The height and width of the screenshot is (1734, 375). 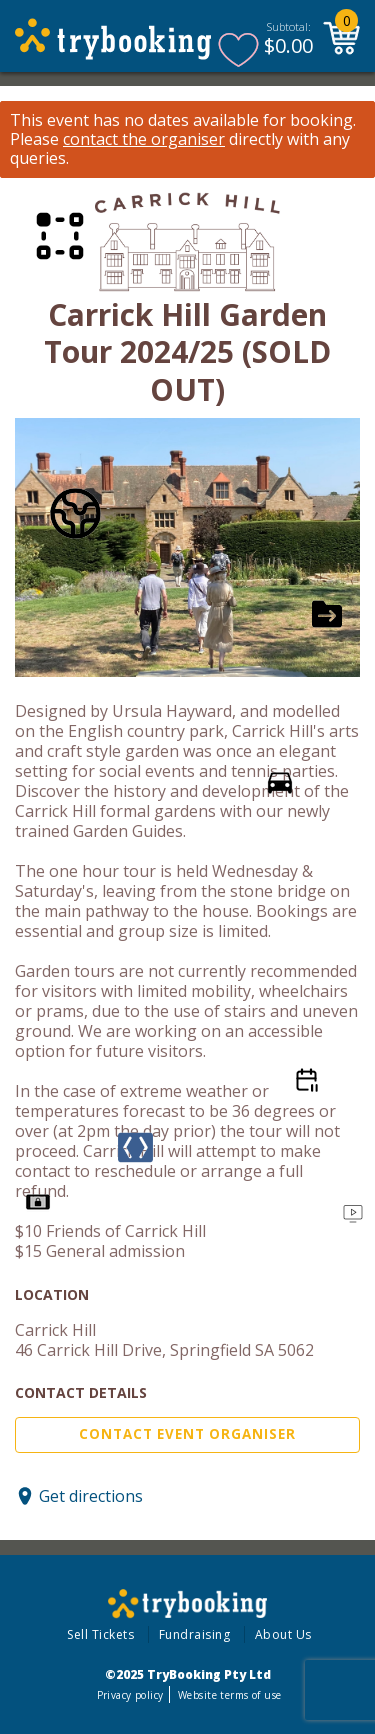 What do you see at coordinates (353, 1213) in the screenshot?
I see `play video on display` at bounding box center [353, 1213].